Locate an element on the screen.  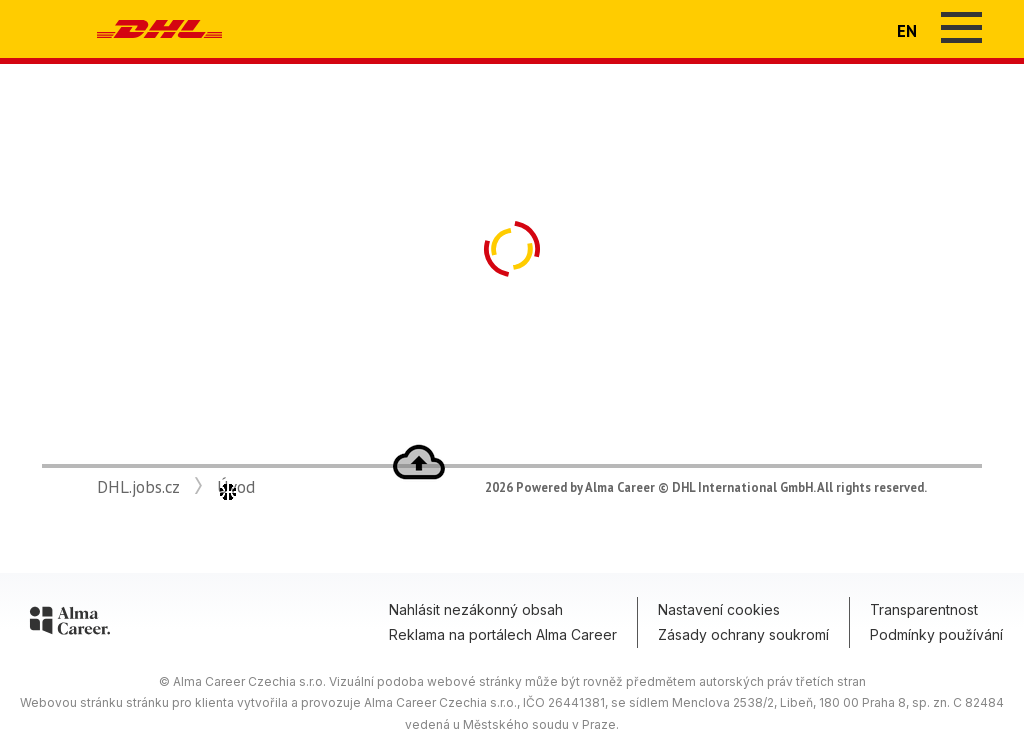
access basketball scores or sports content is located at coordinates (228, 492).